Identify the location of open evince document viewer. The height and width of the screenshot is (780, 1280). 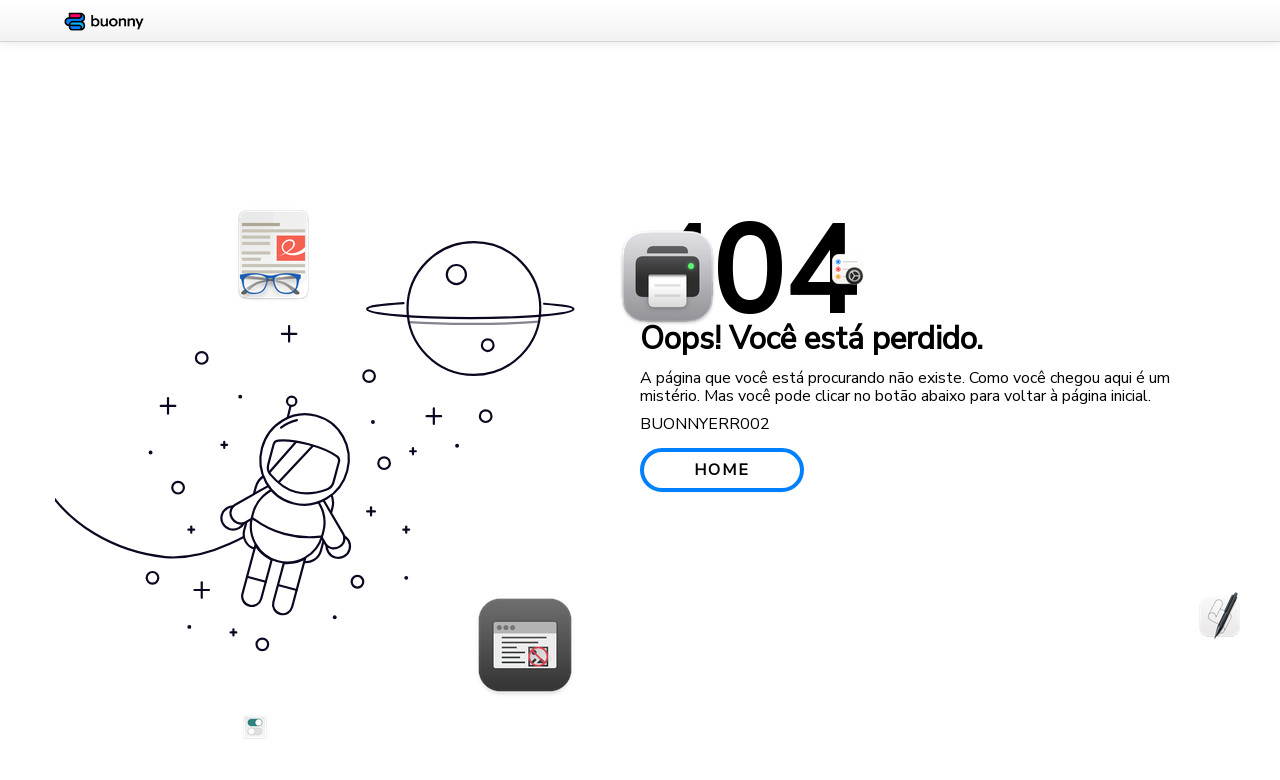
(273, 254).